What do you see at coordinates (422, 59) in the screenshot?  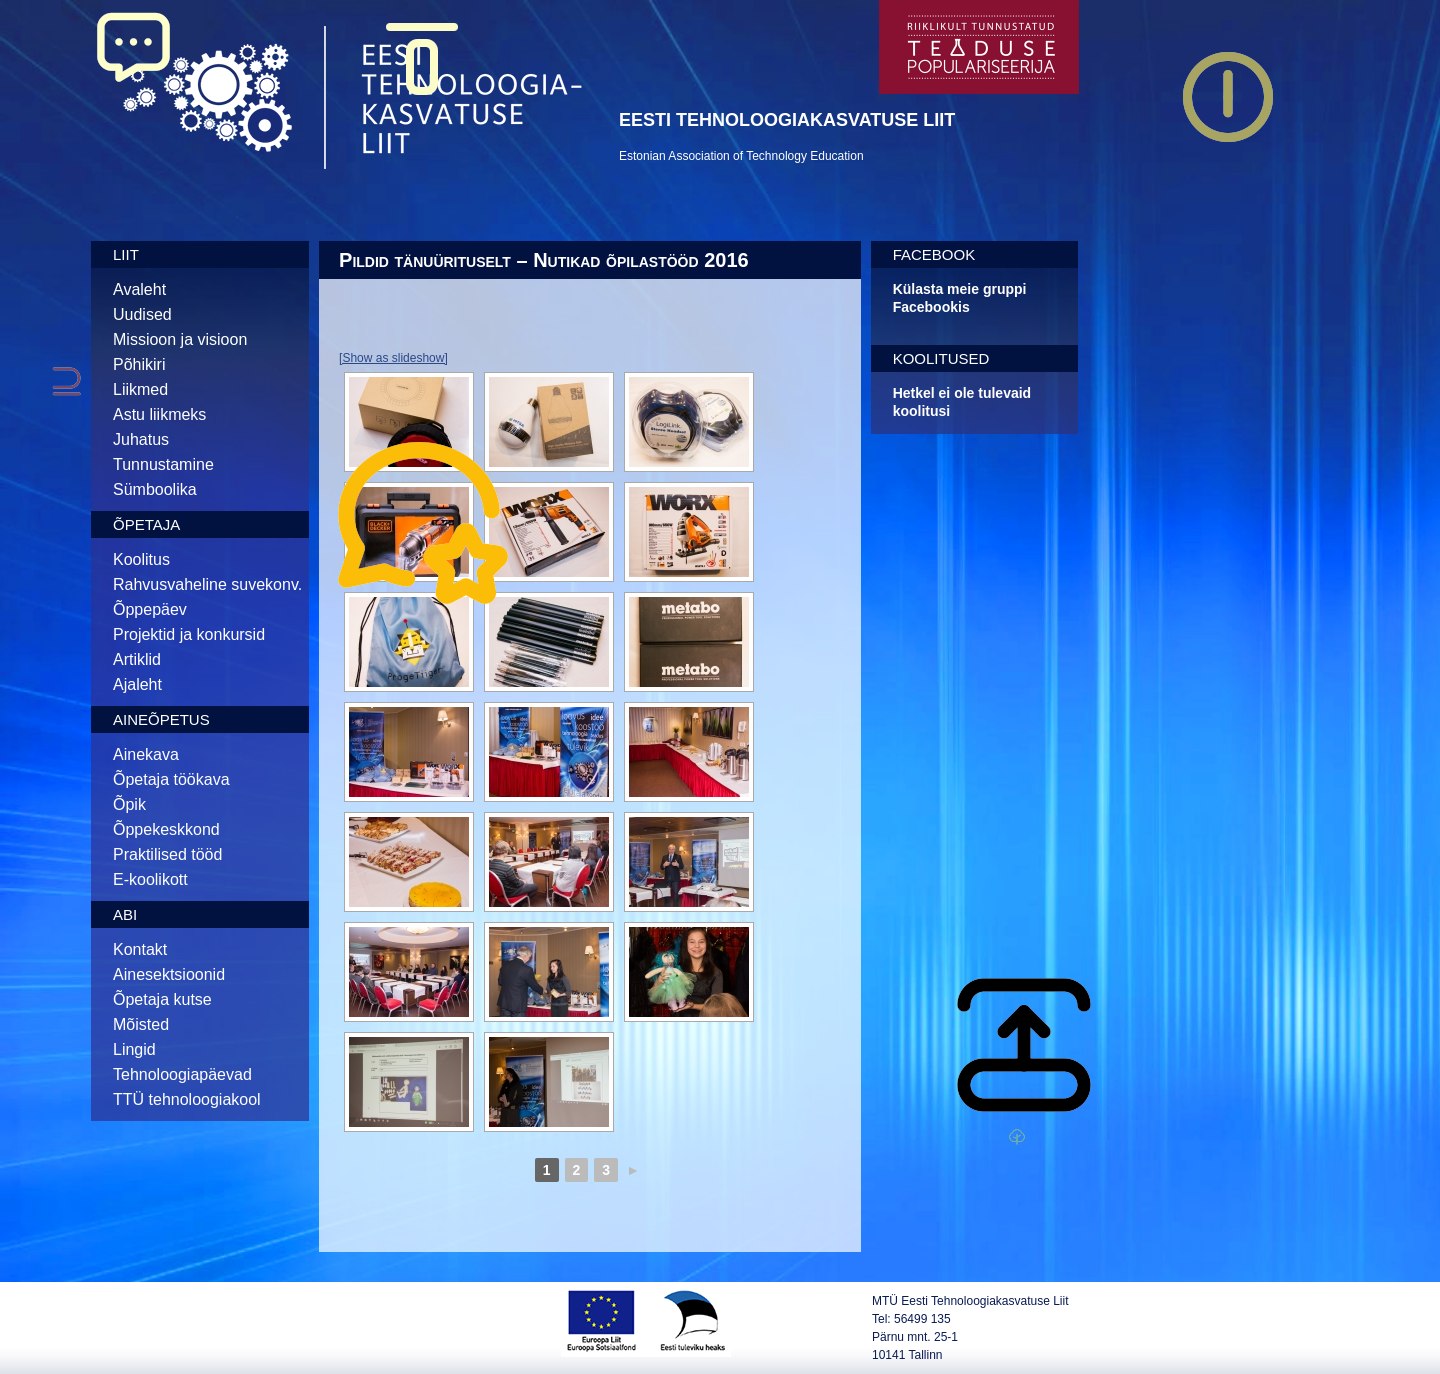 I see `align selected elements to top` at bounding box center [422, 59].